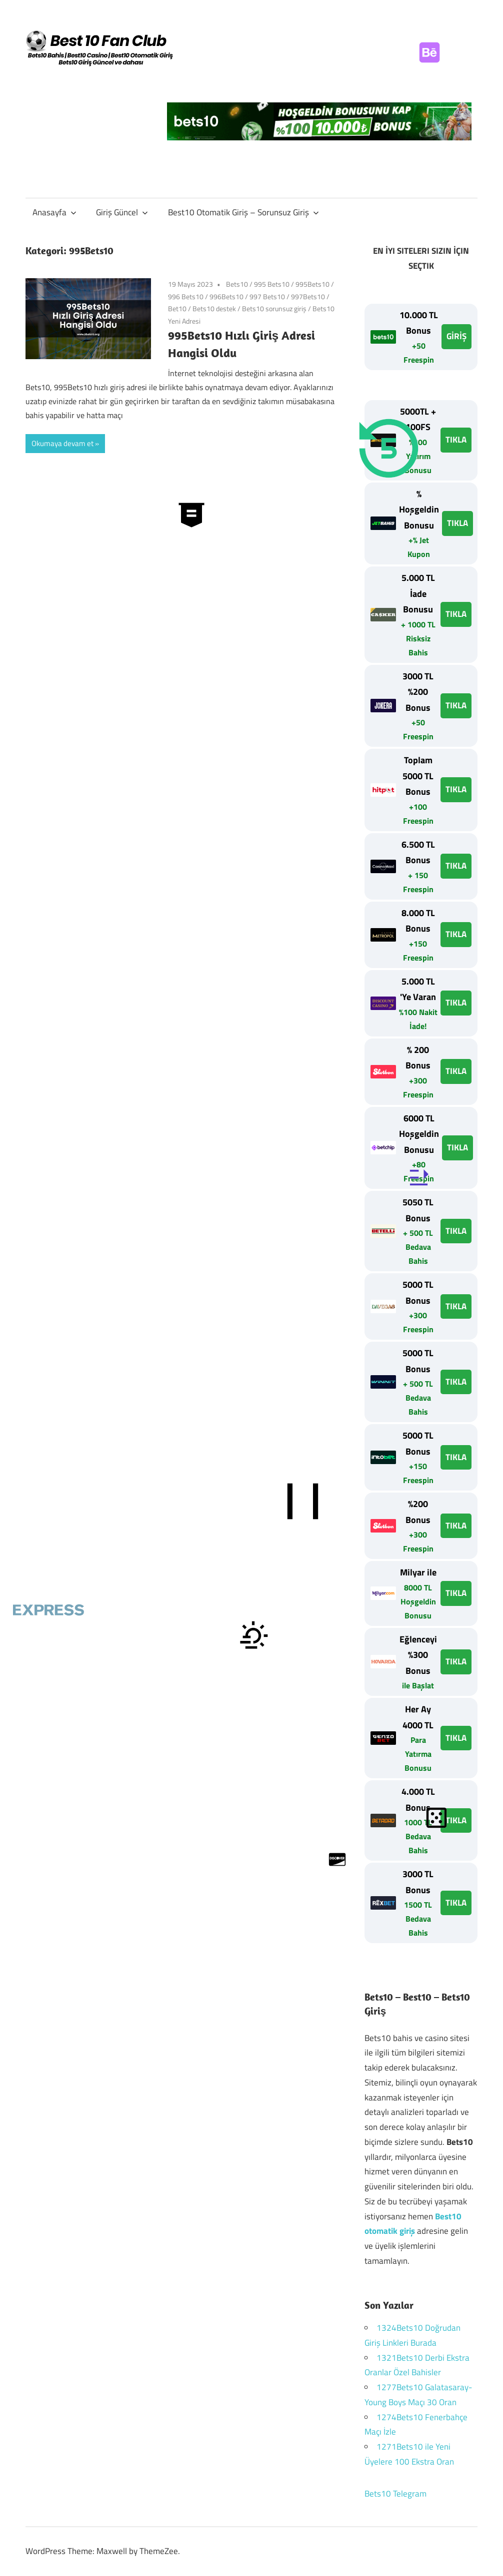 This screenshot has height=2576, width=503. I want to click on randomize or shuffle content, so click(436, 1818).